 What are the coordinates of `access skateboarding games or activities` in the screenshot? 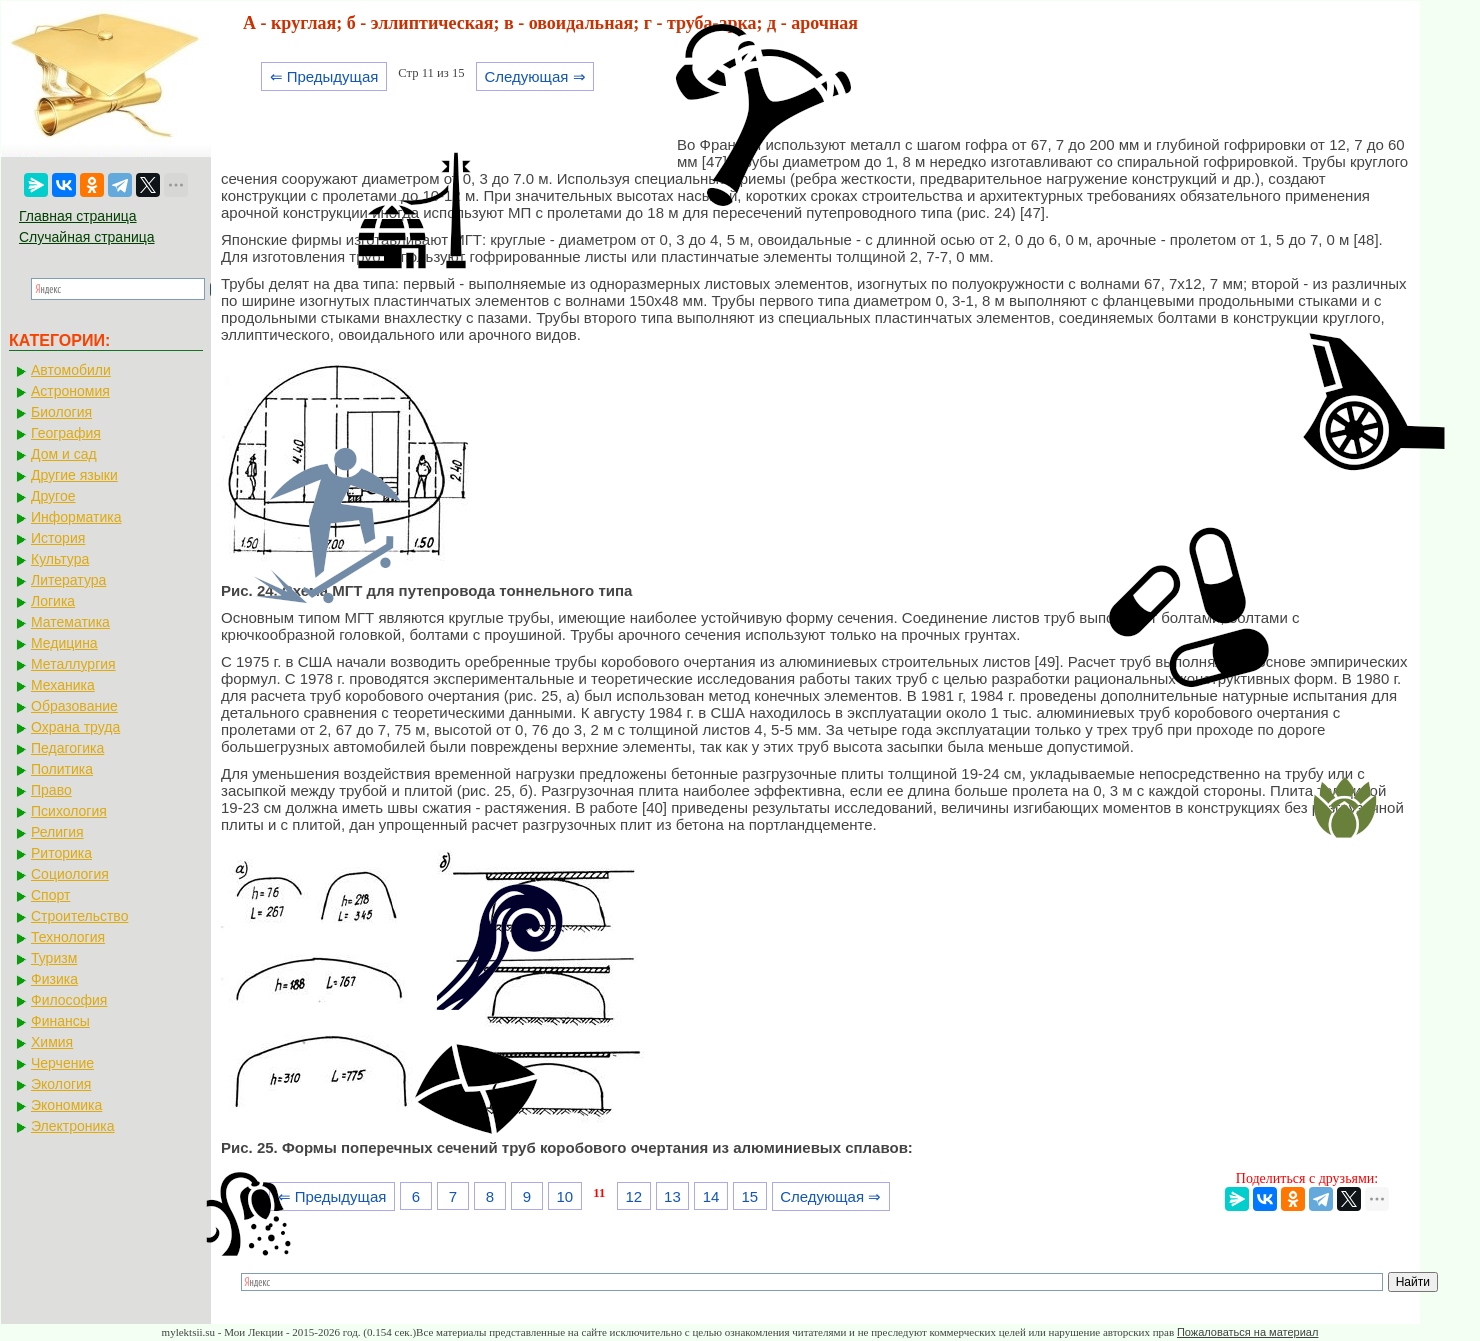 It's located at (330, 524).